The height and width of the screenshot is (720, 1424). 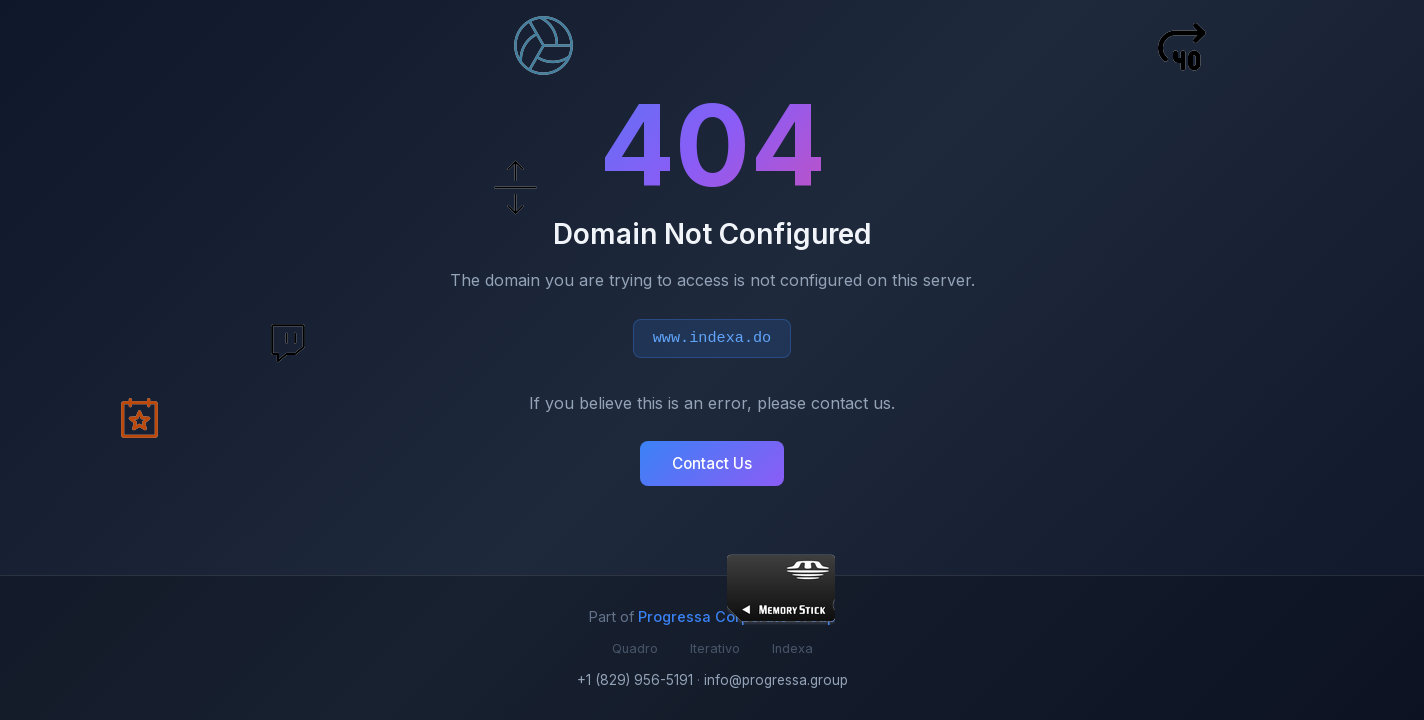 What do you see at coordinates (781, 589) in the screenshot?
I see `access memory stick storage device` at bounding box center [781, 589].